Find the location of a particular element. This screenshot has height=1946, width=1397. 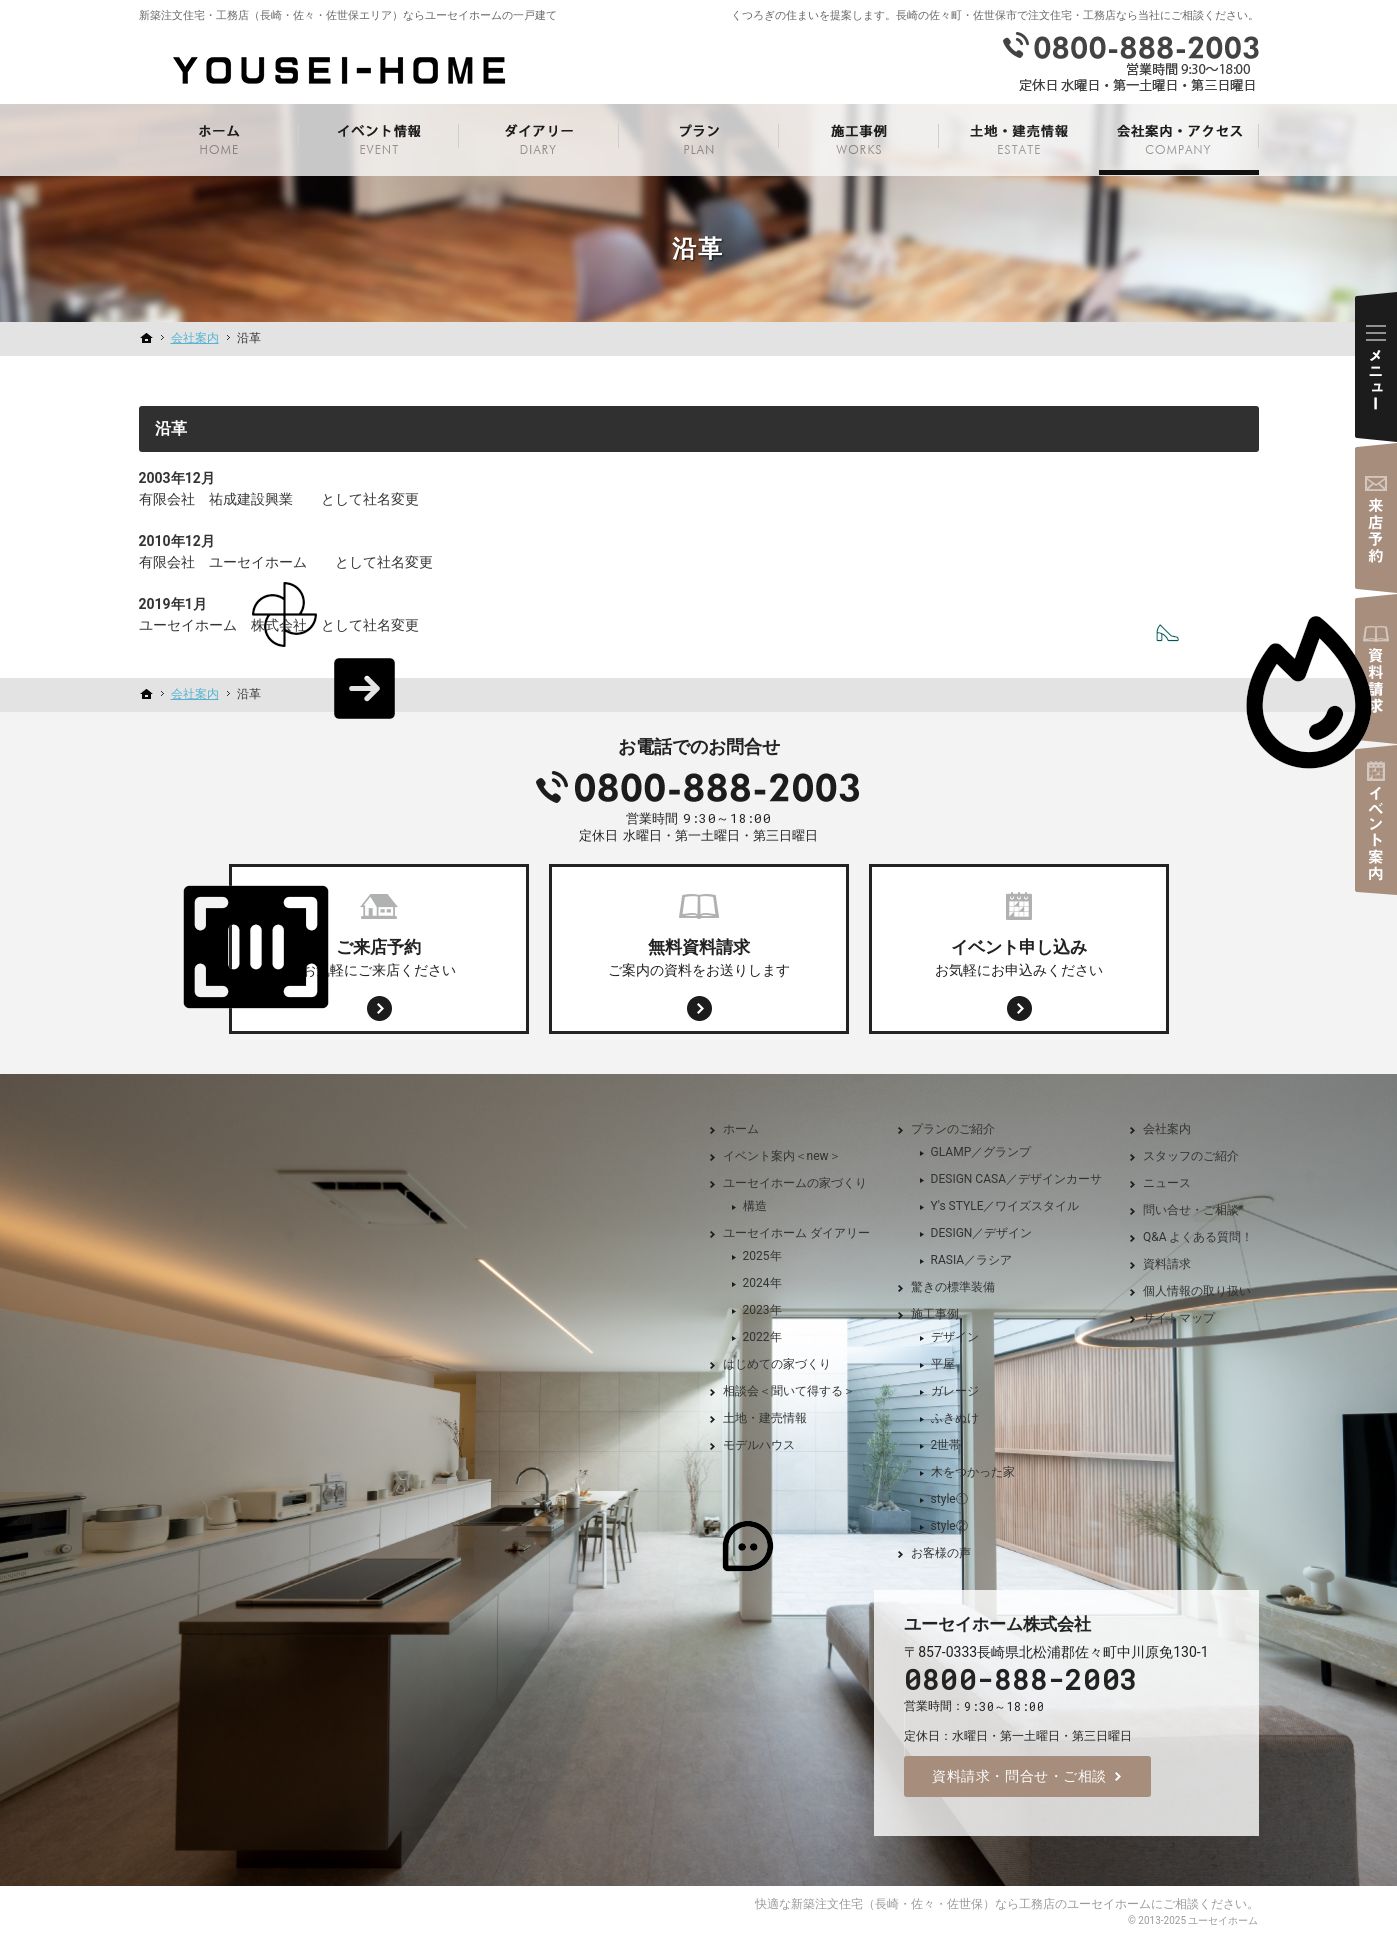

browse women's footwear category is located at coordinates (1166, 633).